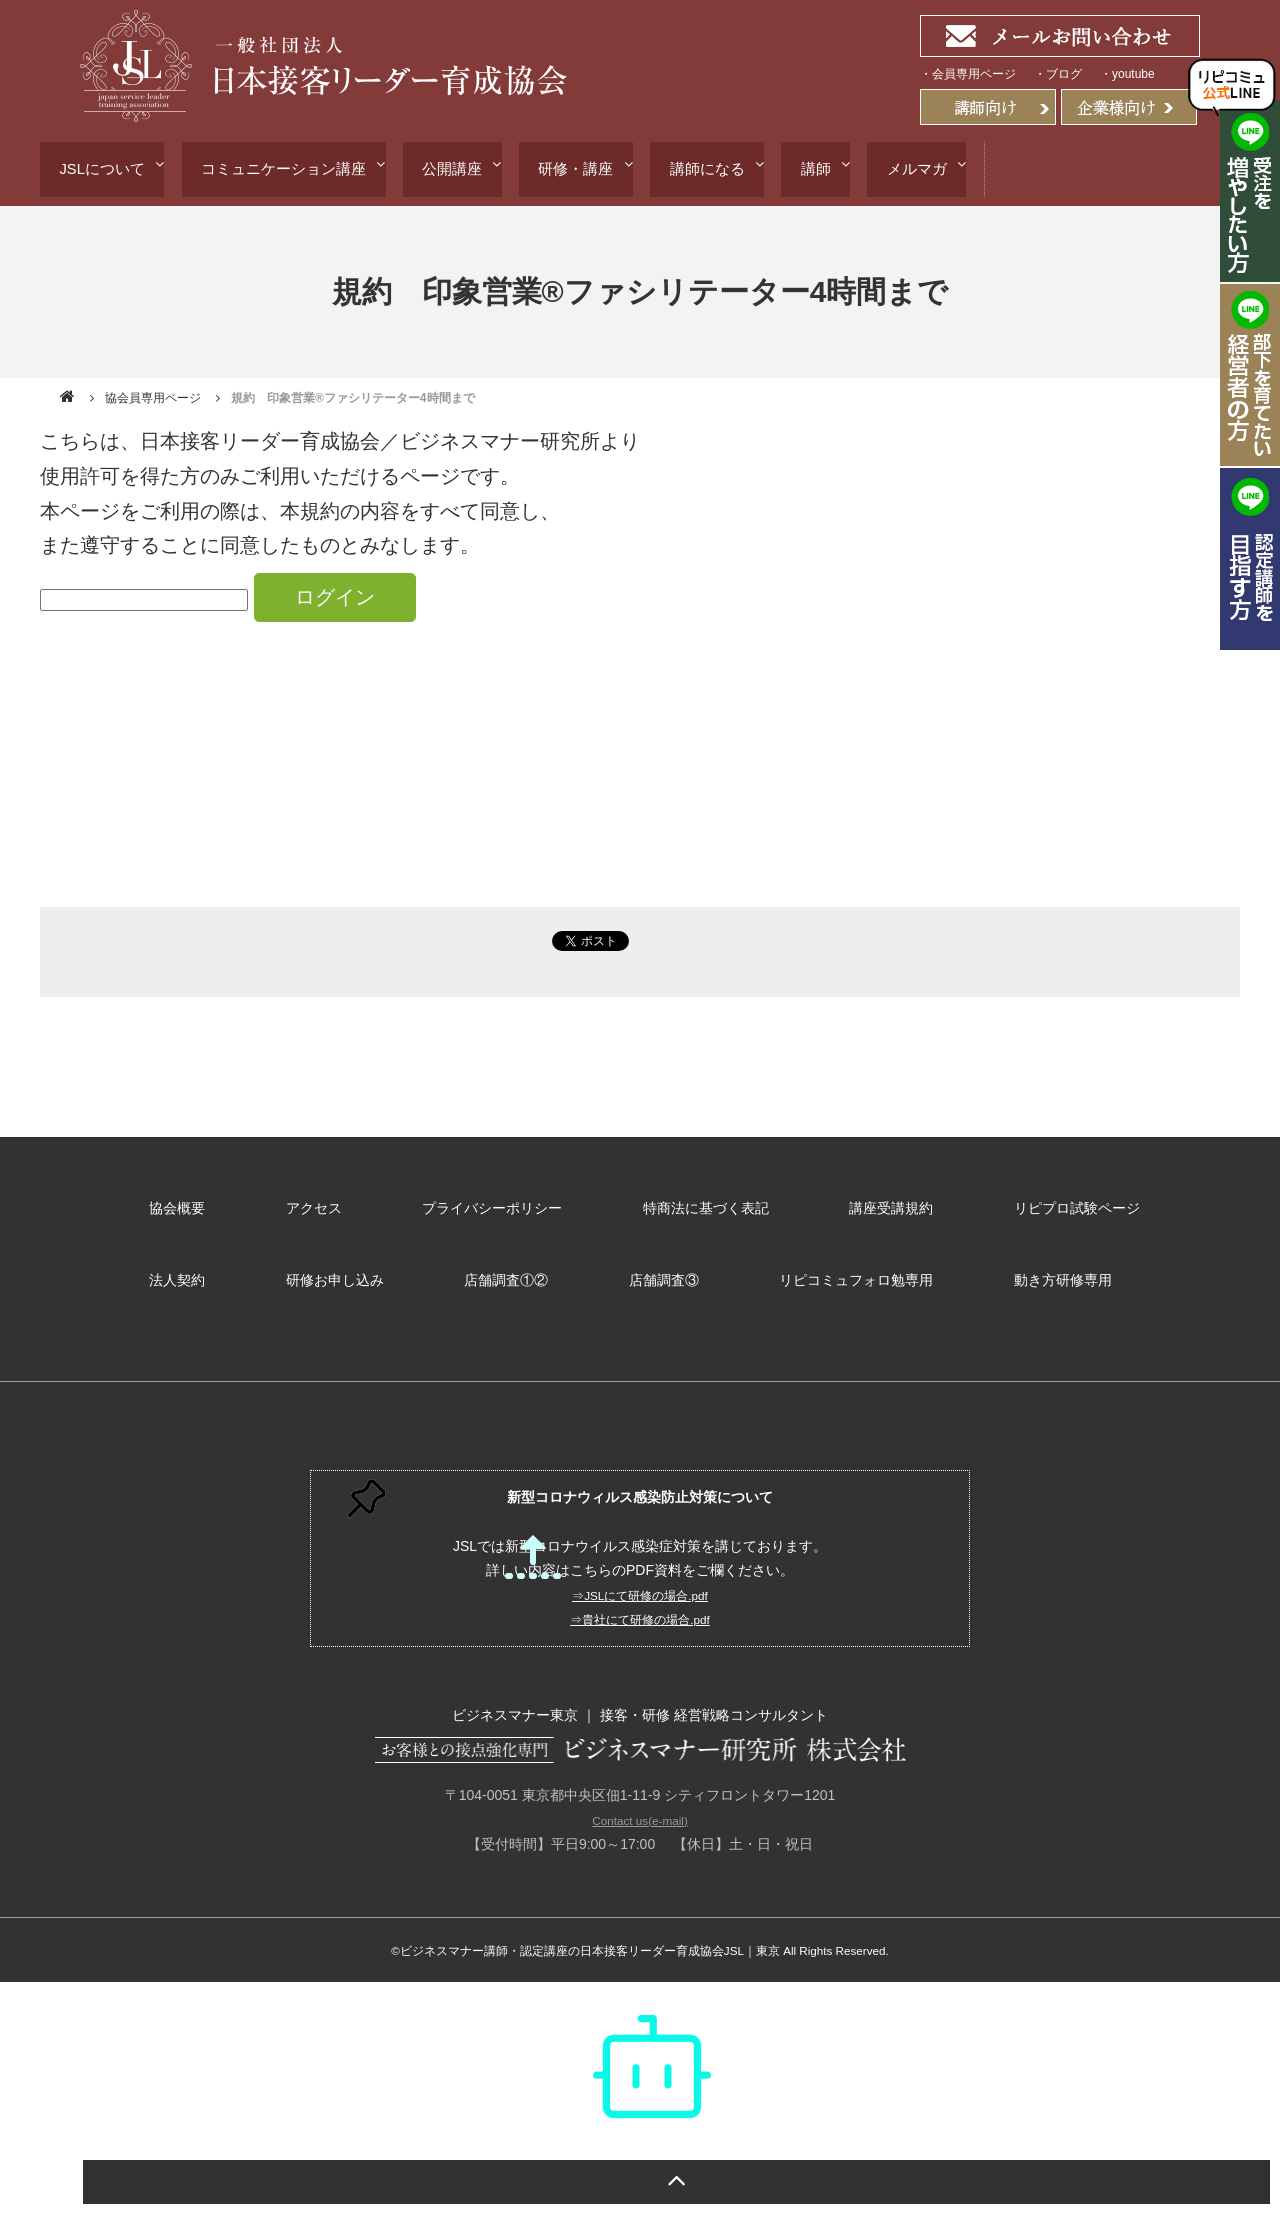 The width and height of the screenshot is (1280, 2214). I want to click on view dependabot alerts and automated dependency updates, so click(652, 2069).